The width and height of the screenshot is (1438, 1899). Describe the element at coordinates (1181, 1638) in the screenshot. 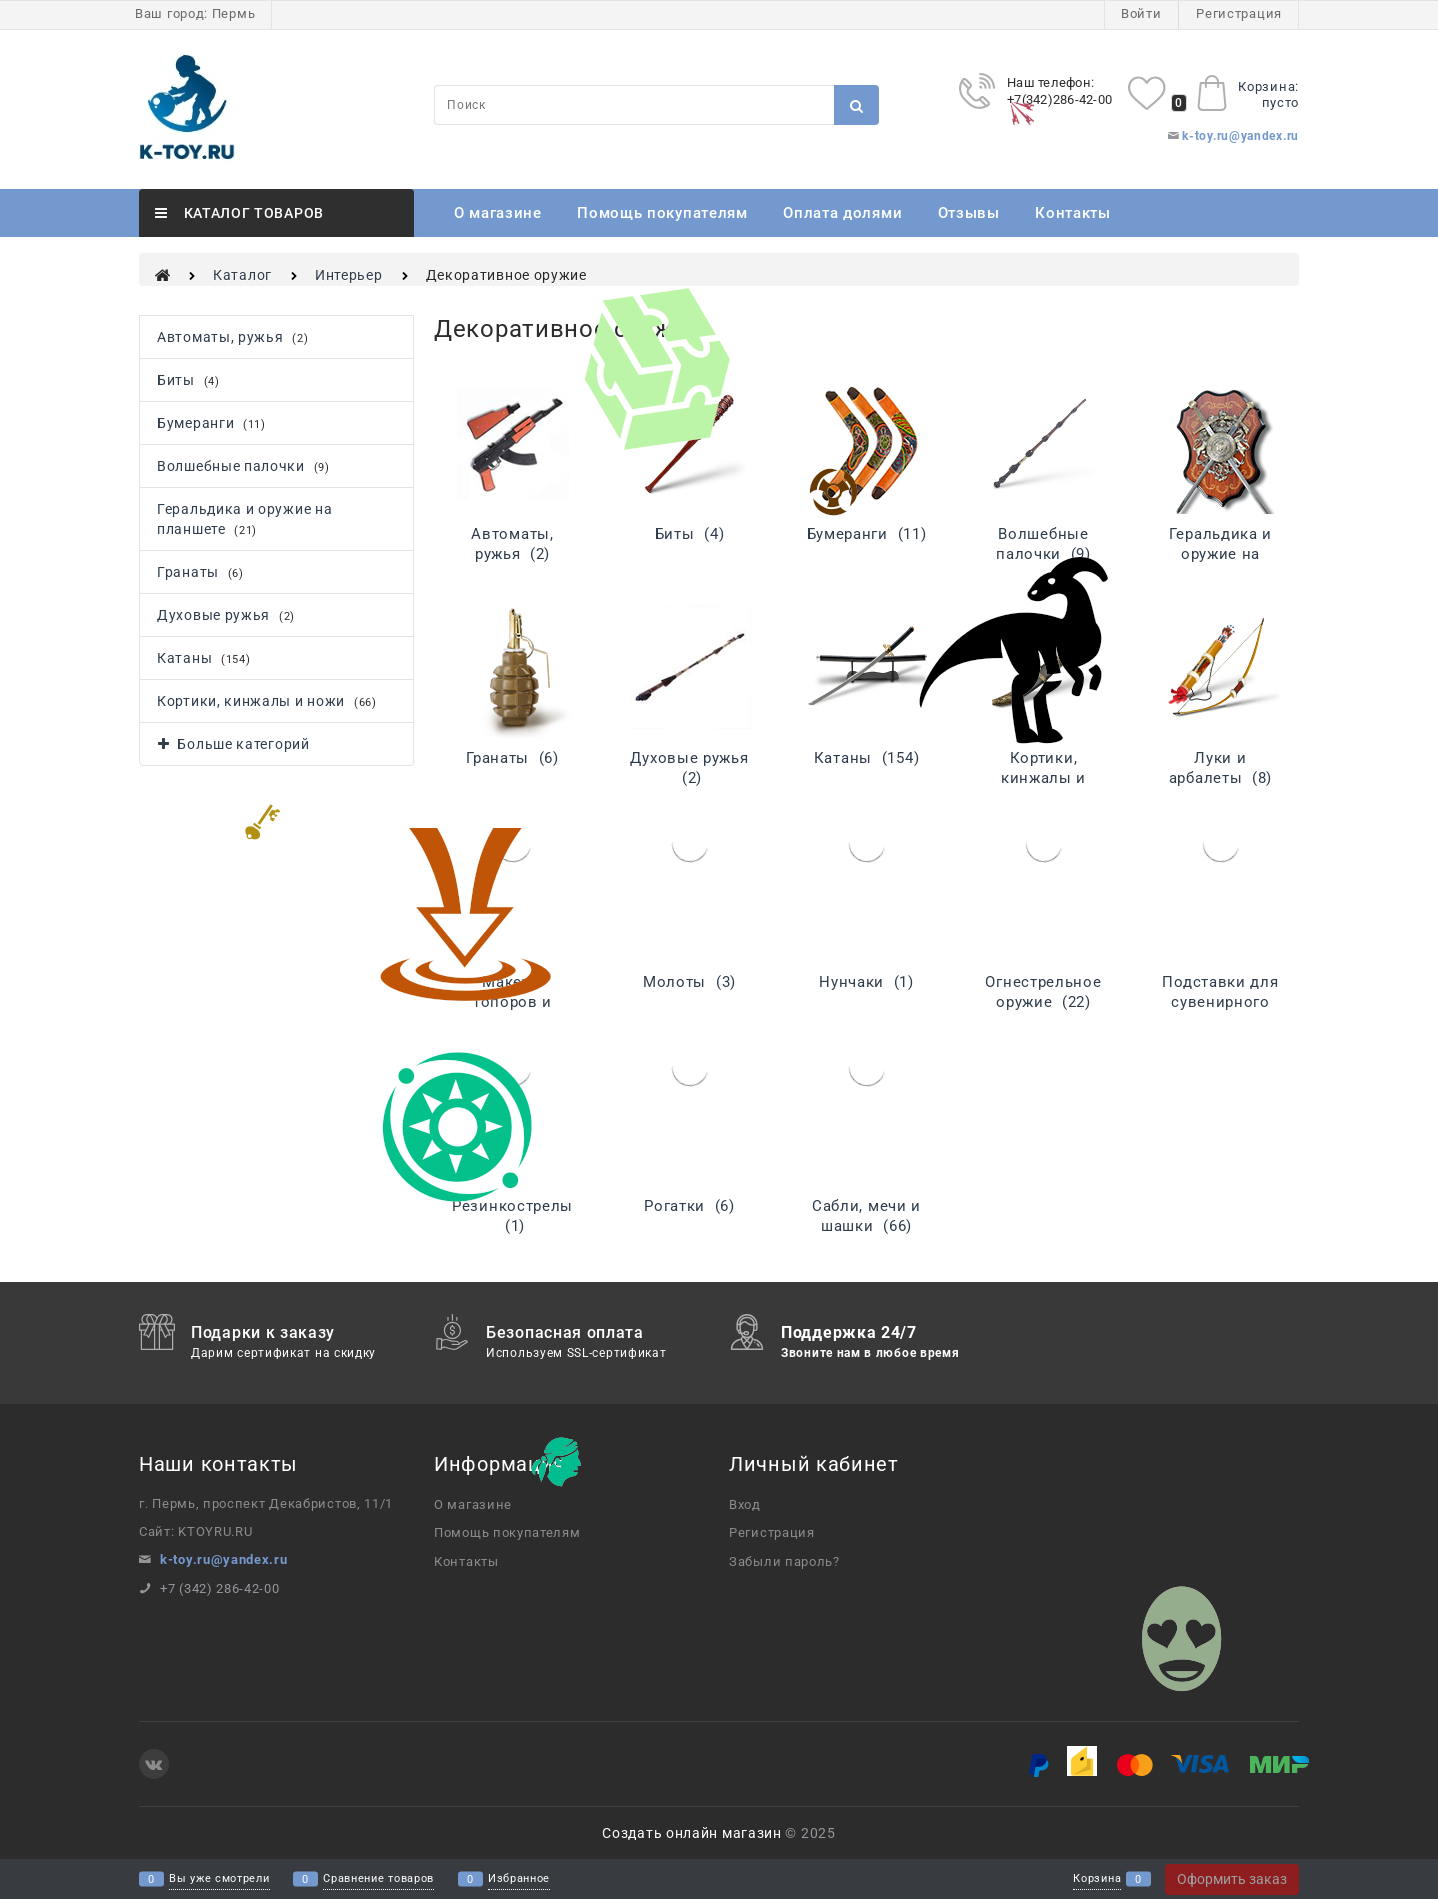

I see `indicates a "love" or "smitten" reaction` at that location.